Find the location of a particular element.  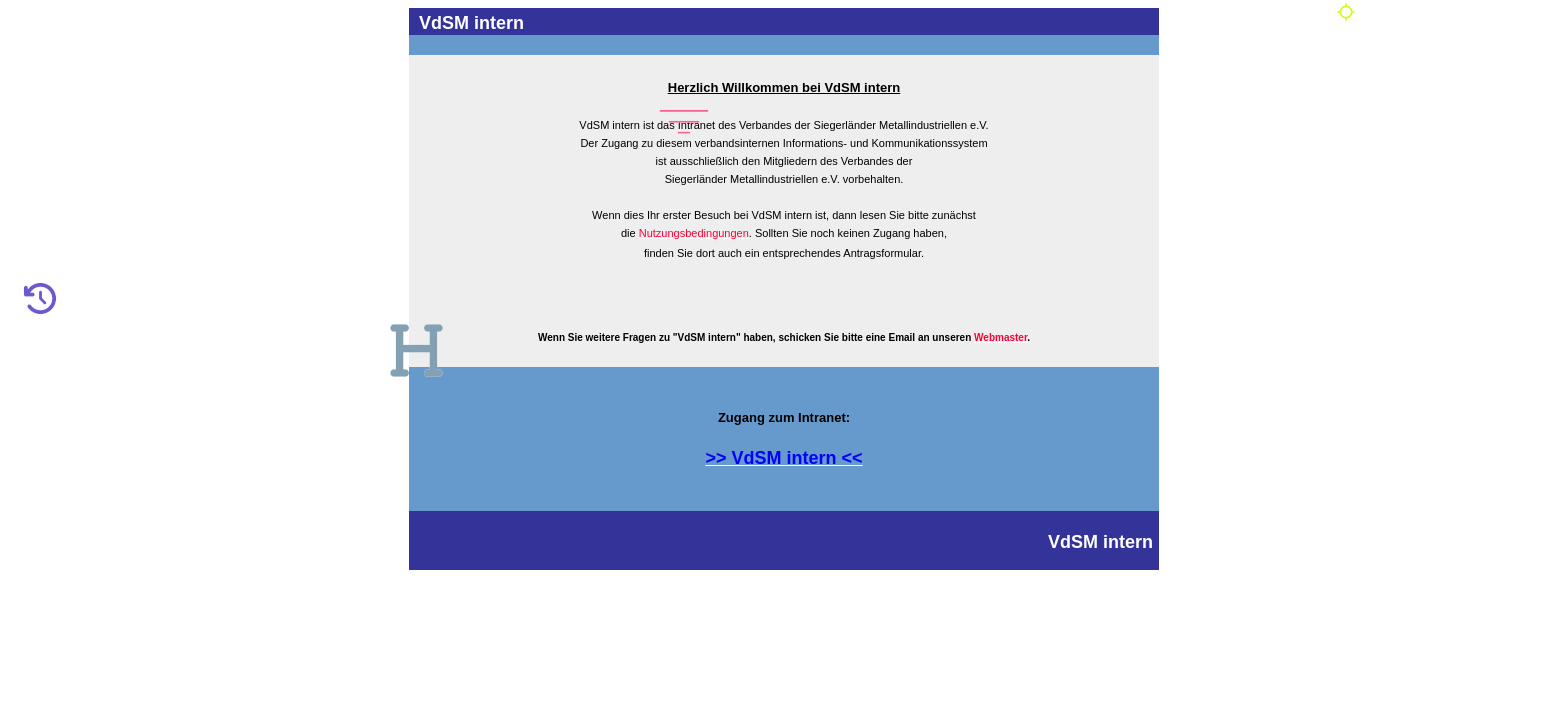

view history or recent activity is located at coordinates (40, 298).